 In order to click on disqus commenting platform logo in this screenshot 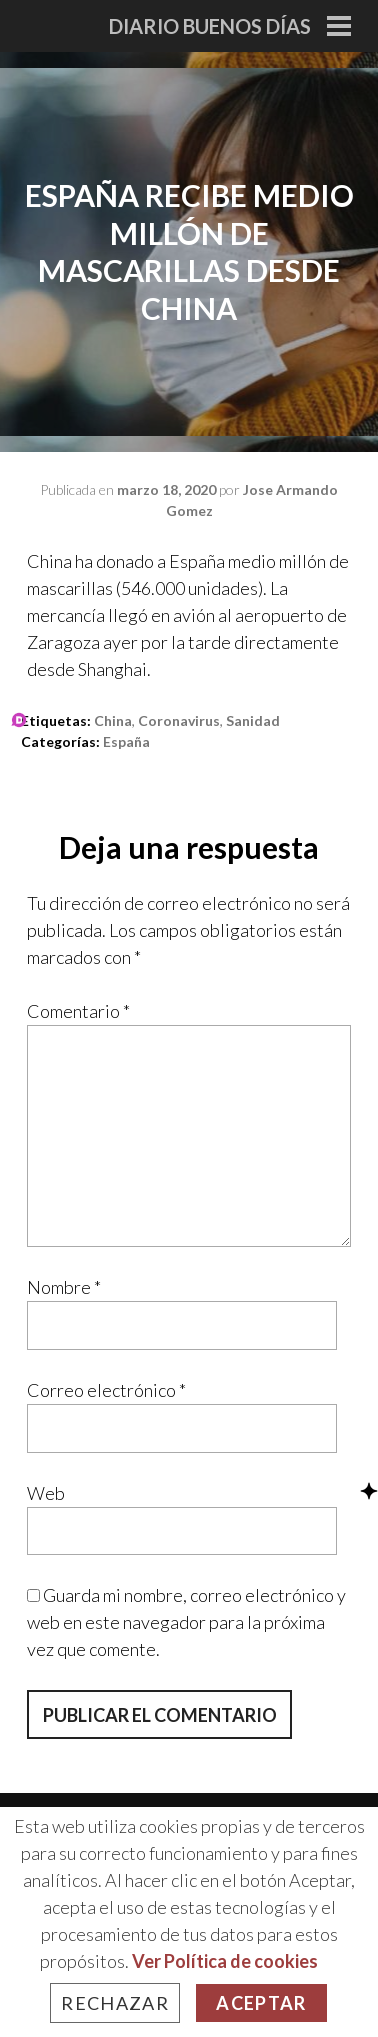, I will do `click(19, 720)`.